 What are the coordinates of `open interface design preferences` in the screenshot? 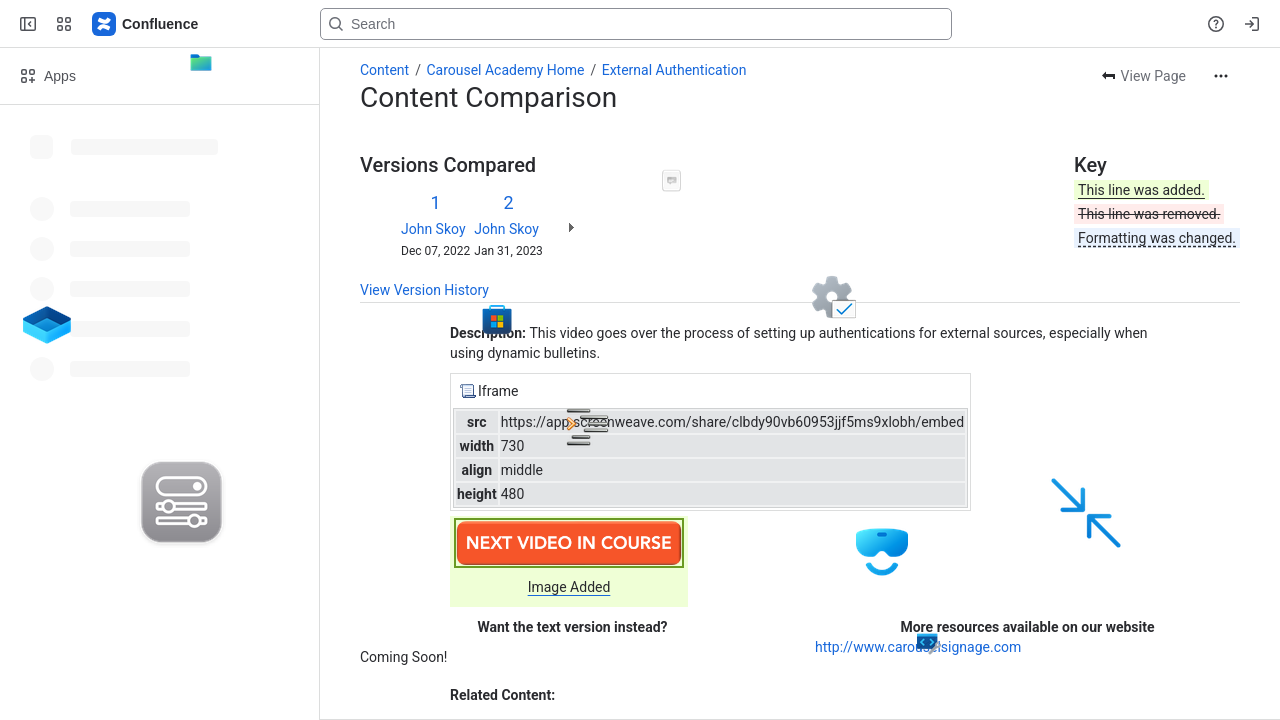 It's located at (181, 503).